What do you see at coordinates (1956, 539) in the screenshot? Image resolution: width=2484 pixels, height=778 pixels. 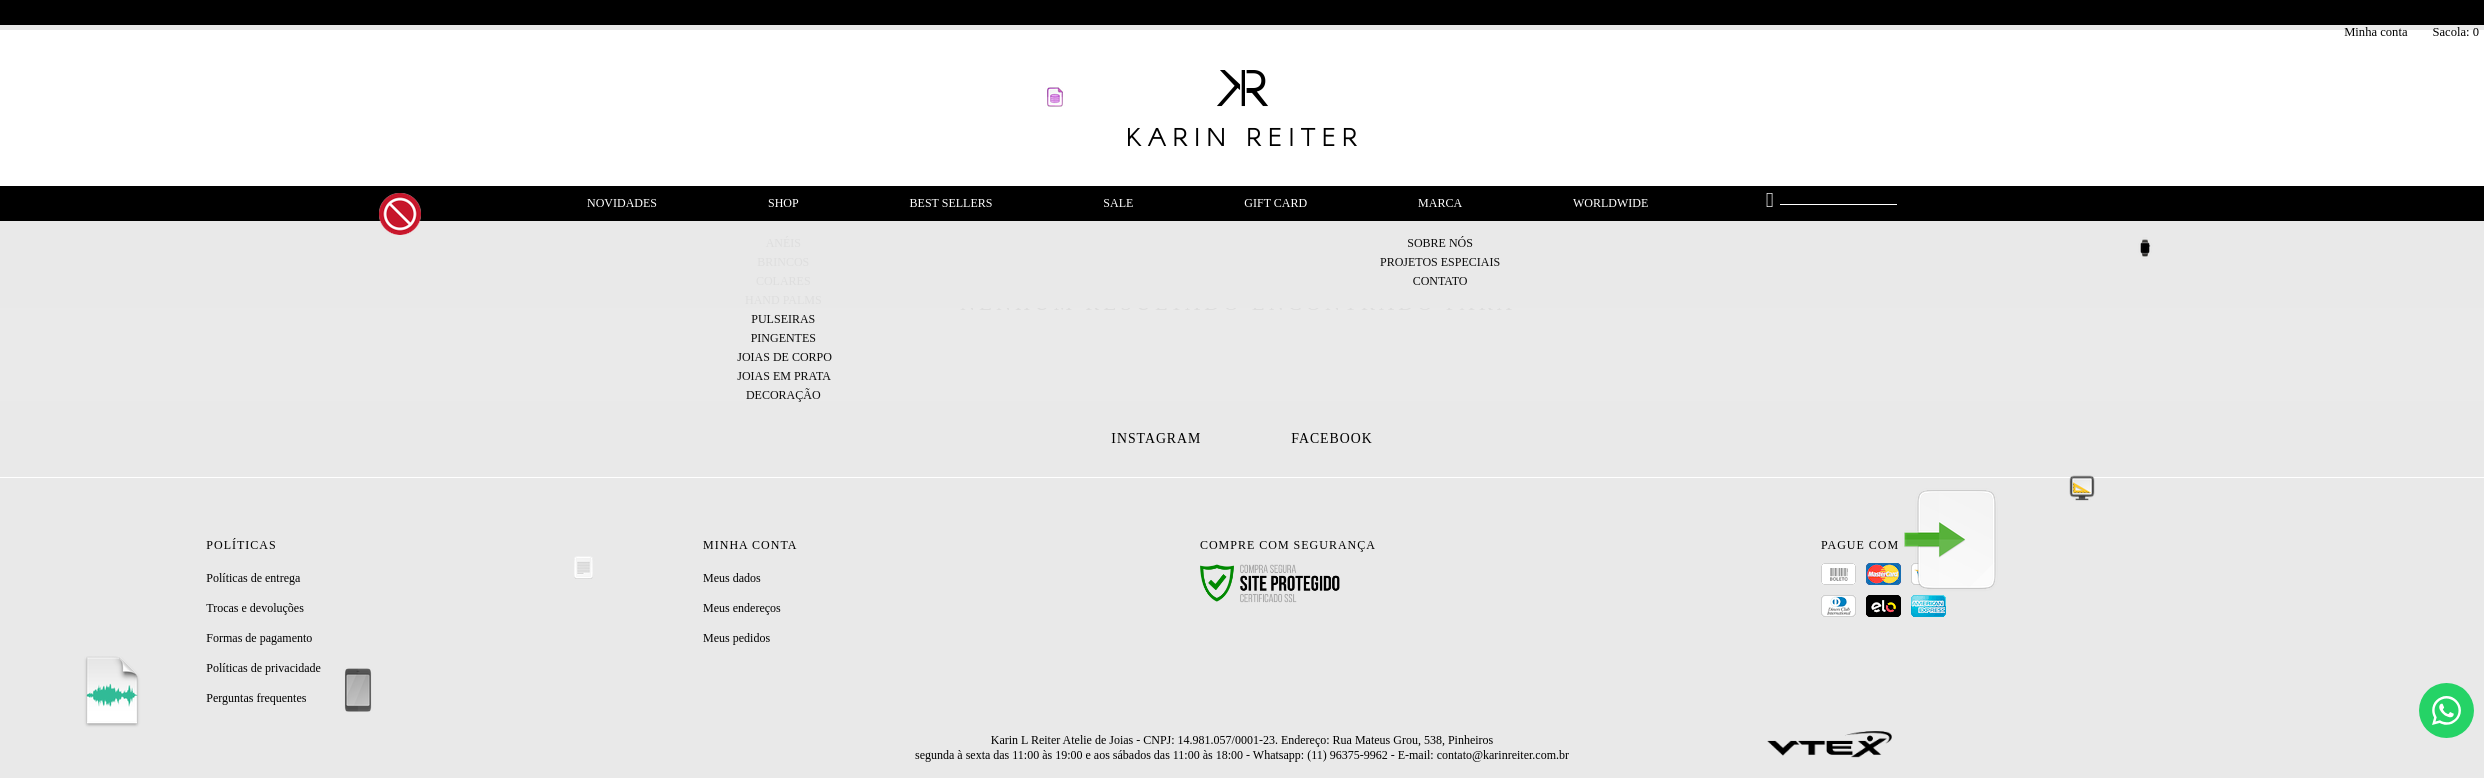 I see `import a document or file` at bounding box center [1956, 539].